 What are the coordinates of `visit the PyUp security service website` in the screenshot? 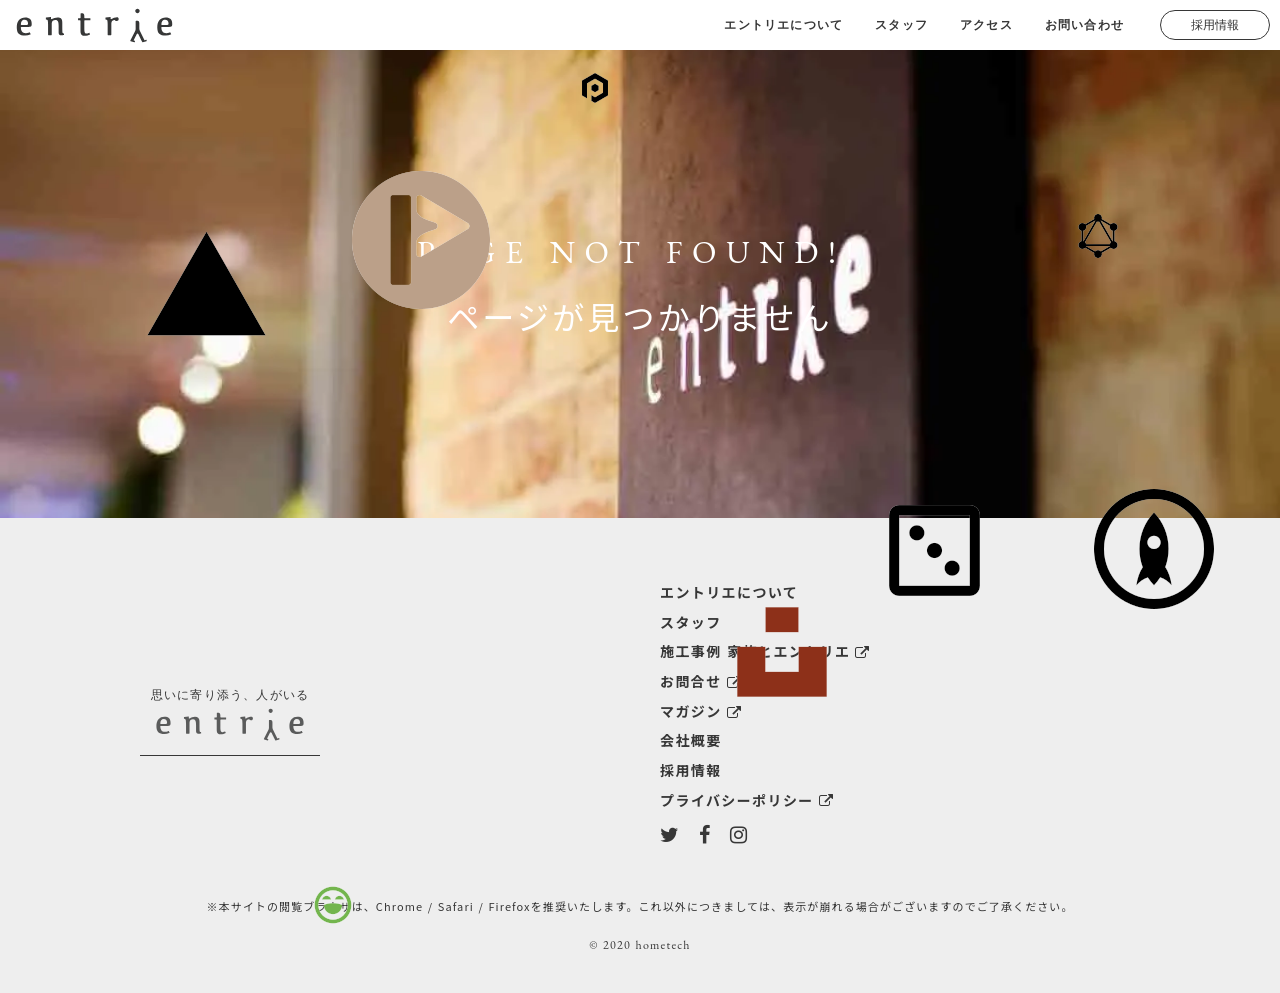 It's located at (595, 88).